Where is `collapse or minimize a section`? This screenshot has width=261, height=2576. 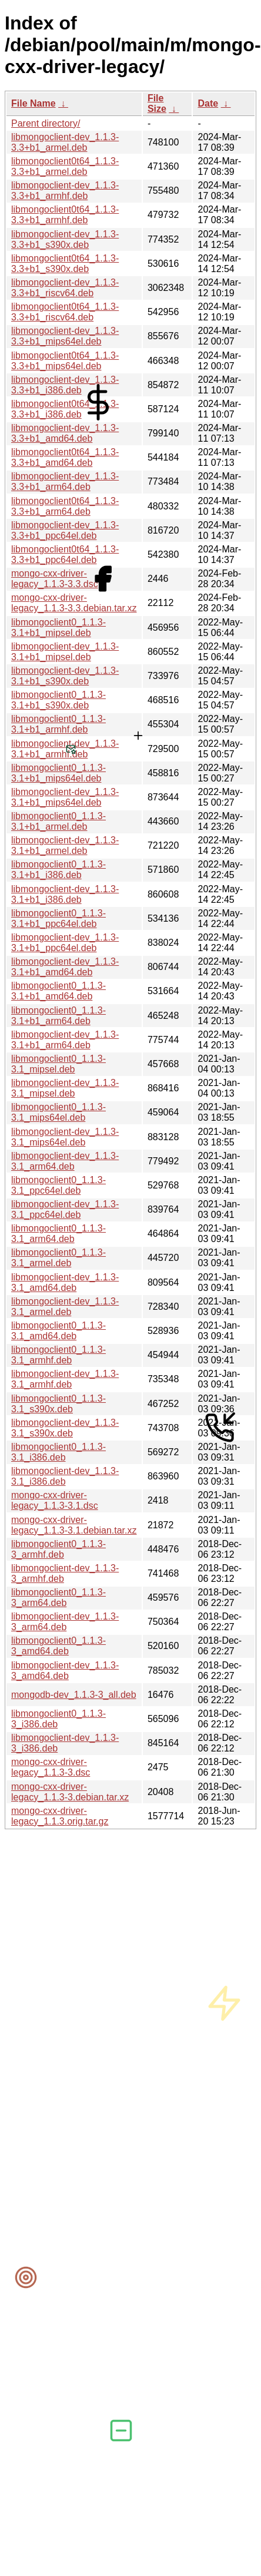
collapse or minimize a section is located at coordinates (121, 2431).